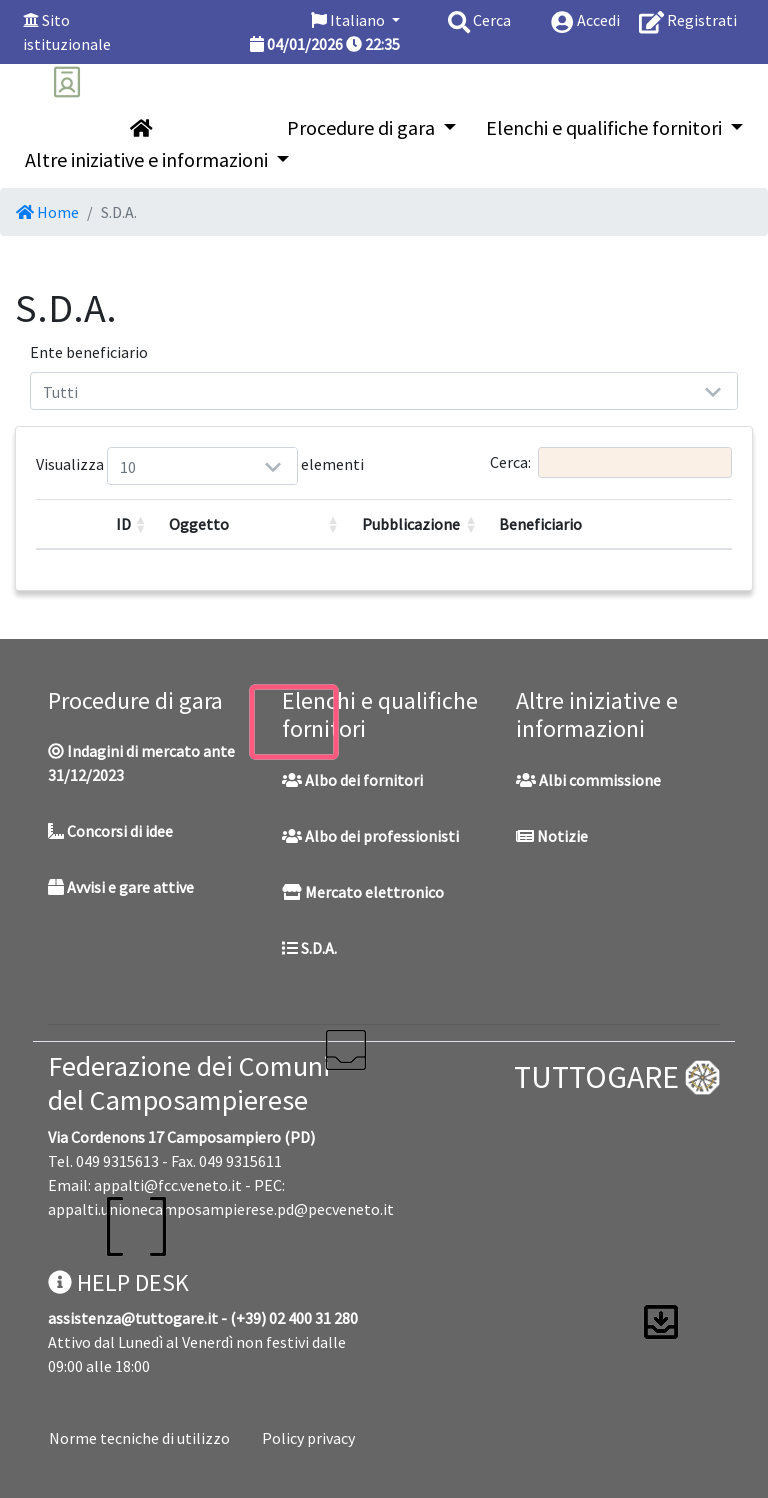  Describe the element at coordinates (67, 82) in the screenshot. I see `view user profile or identity information` at that location.